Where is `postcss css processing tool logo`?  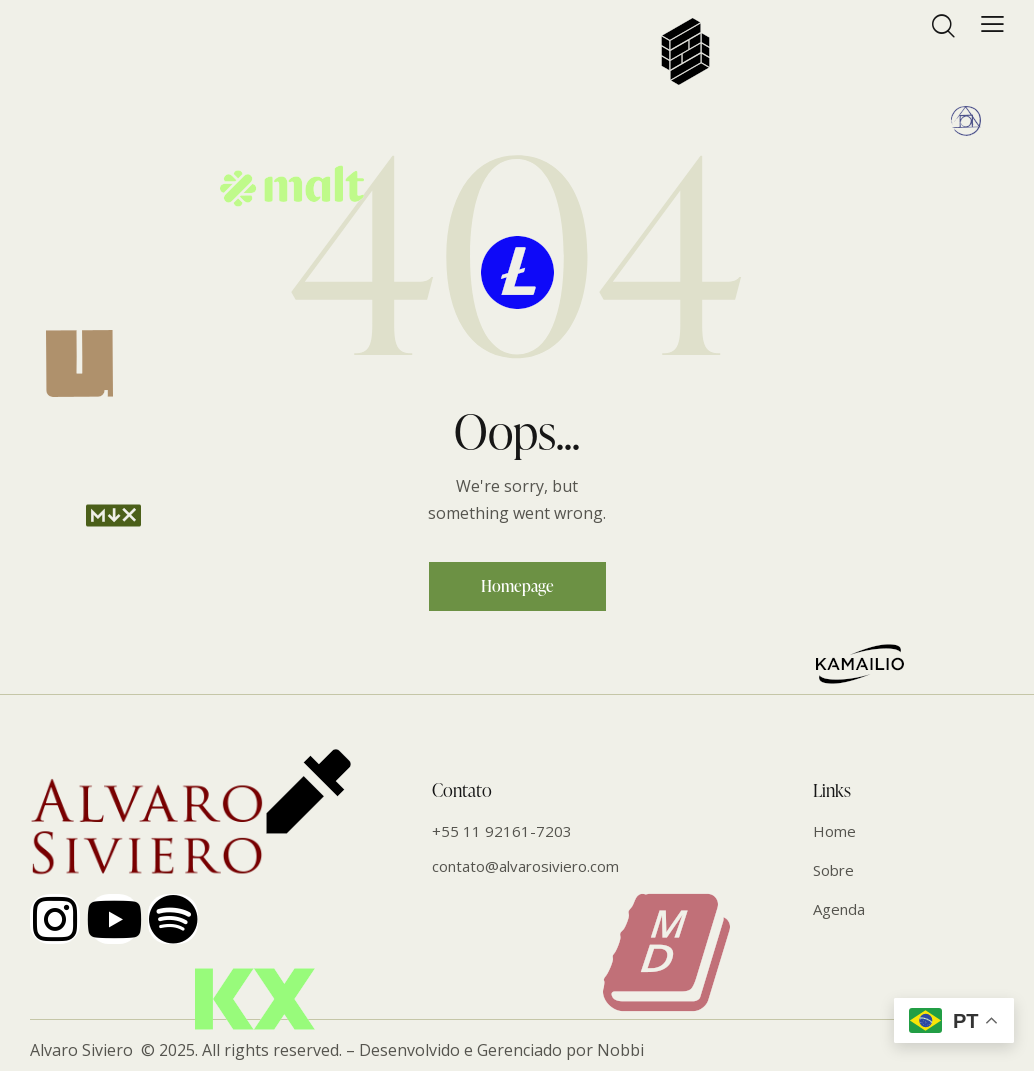
postcss css processing tool logo is located at coordinates (966, 121).